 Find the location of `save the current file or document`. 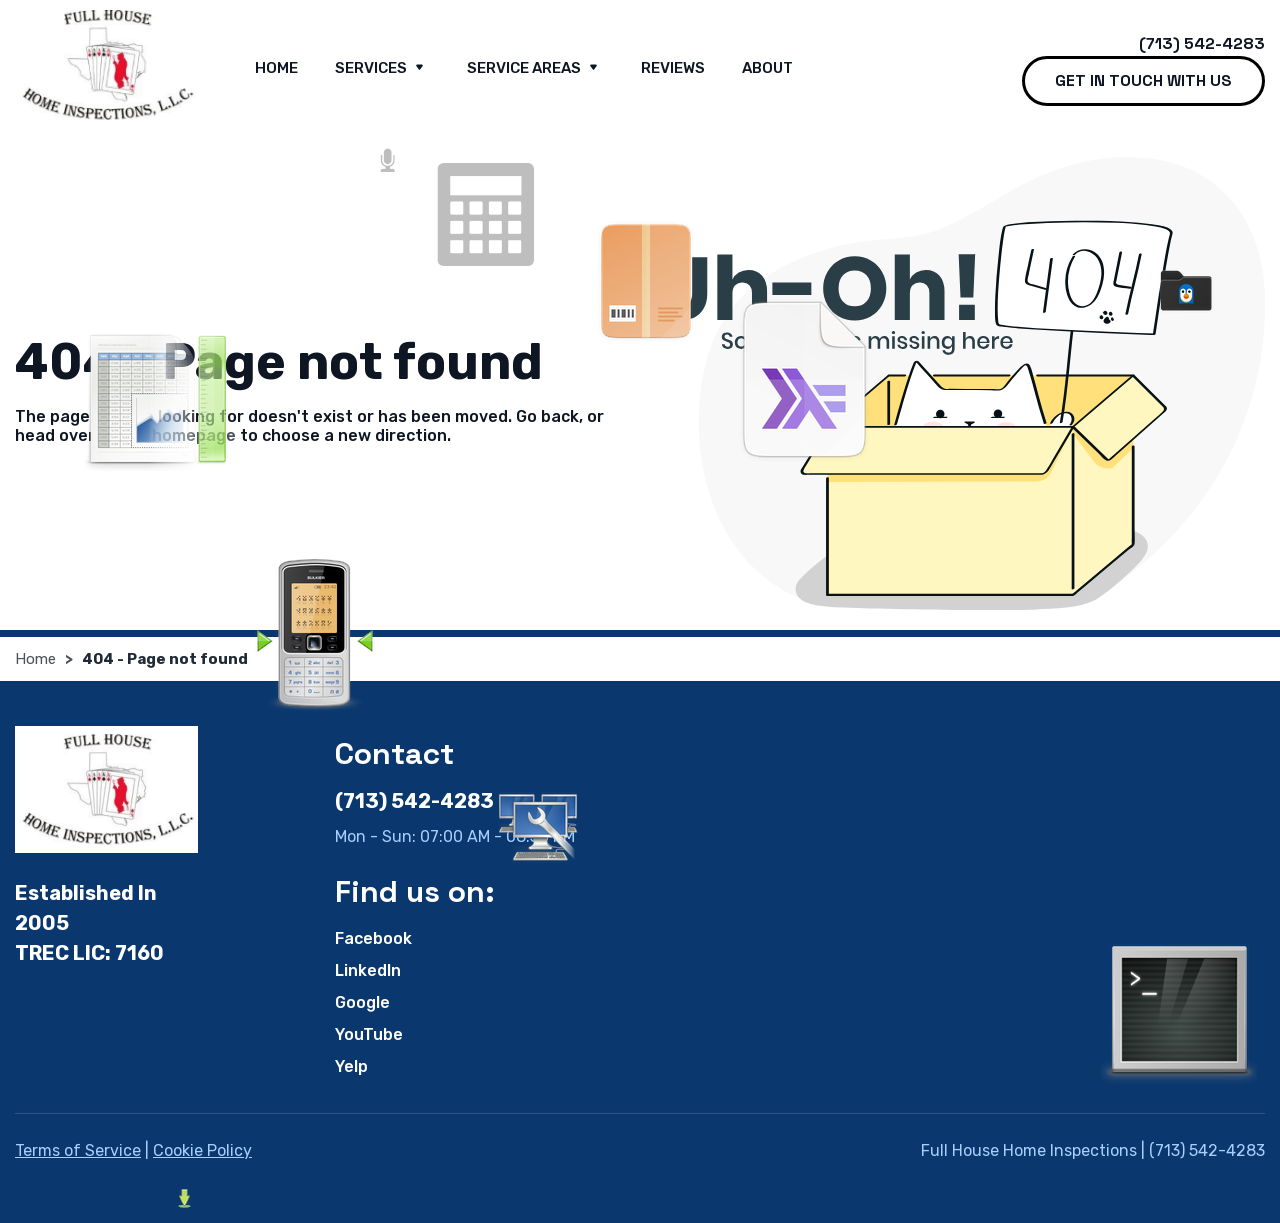

save the current file or document is located at coordinates (184, 1198).